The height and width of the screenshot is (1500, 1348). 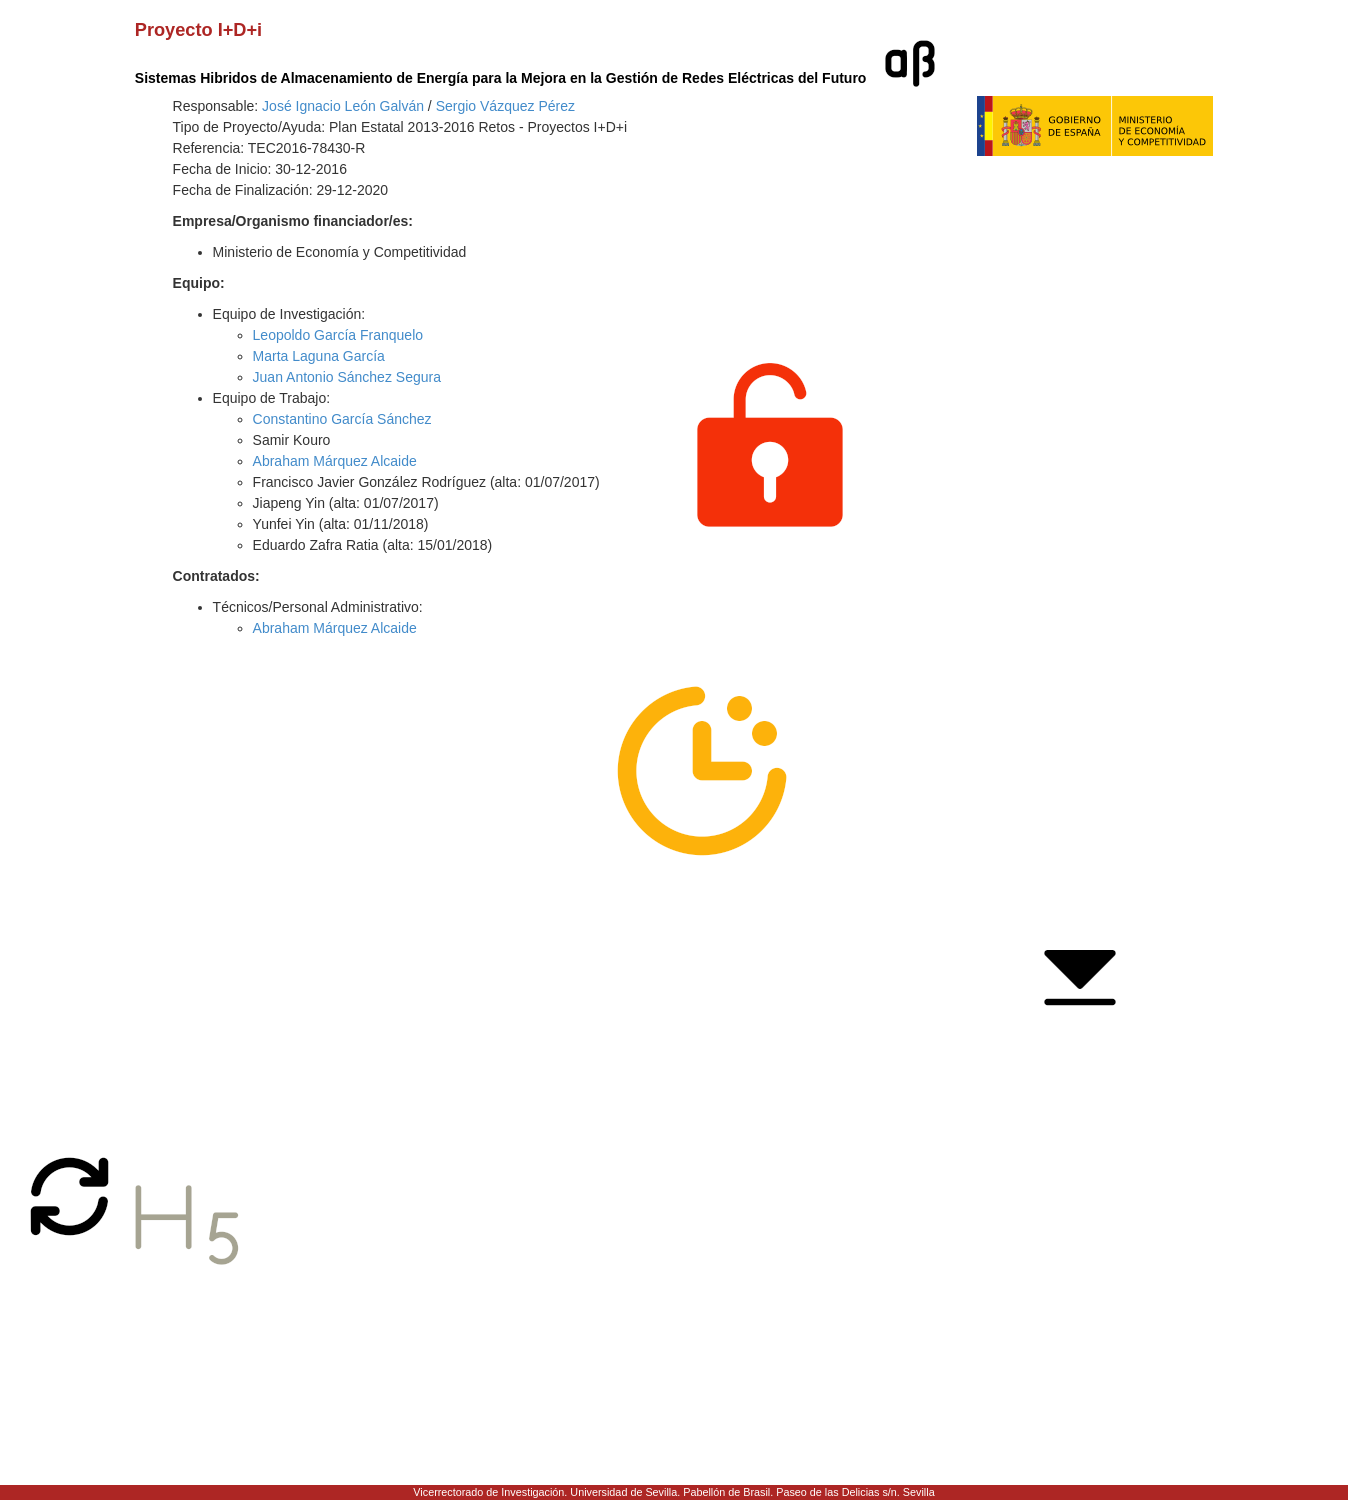 What do you see at coordinates (702, 771) in the screenshot?
I see `view remaining time or countdown timer` at bounding box center [702, 771].